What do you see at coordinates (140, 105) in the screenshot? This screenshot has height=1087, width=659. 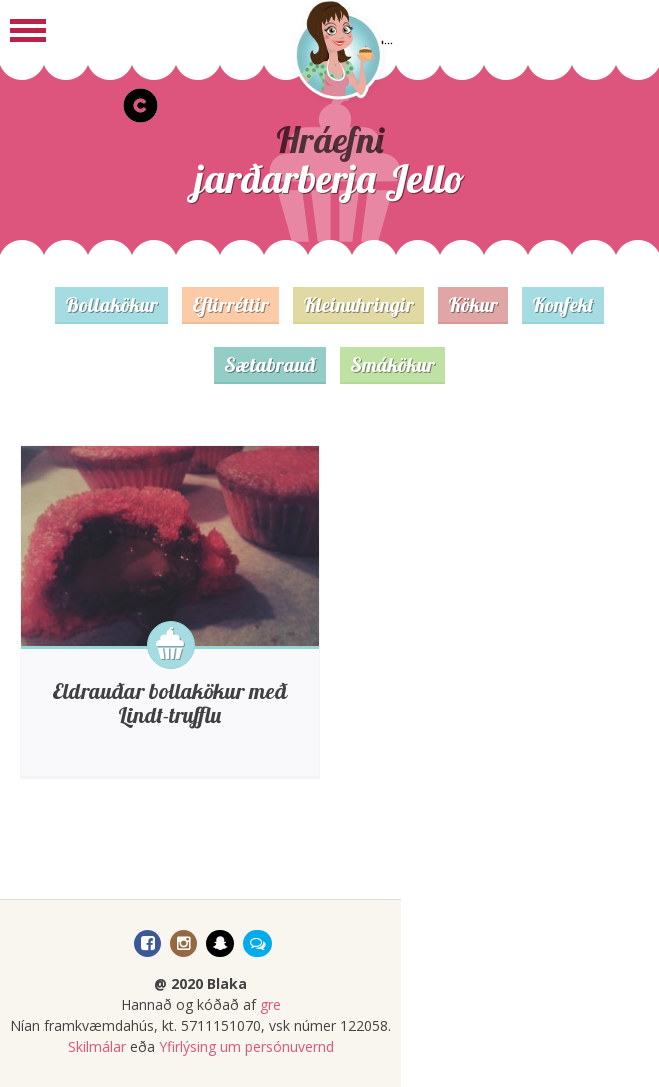 I see `indicates copyrighted content` at bounding box center [140, 105].